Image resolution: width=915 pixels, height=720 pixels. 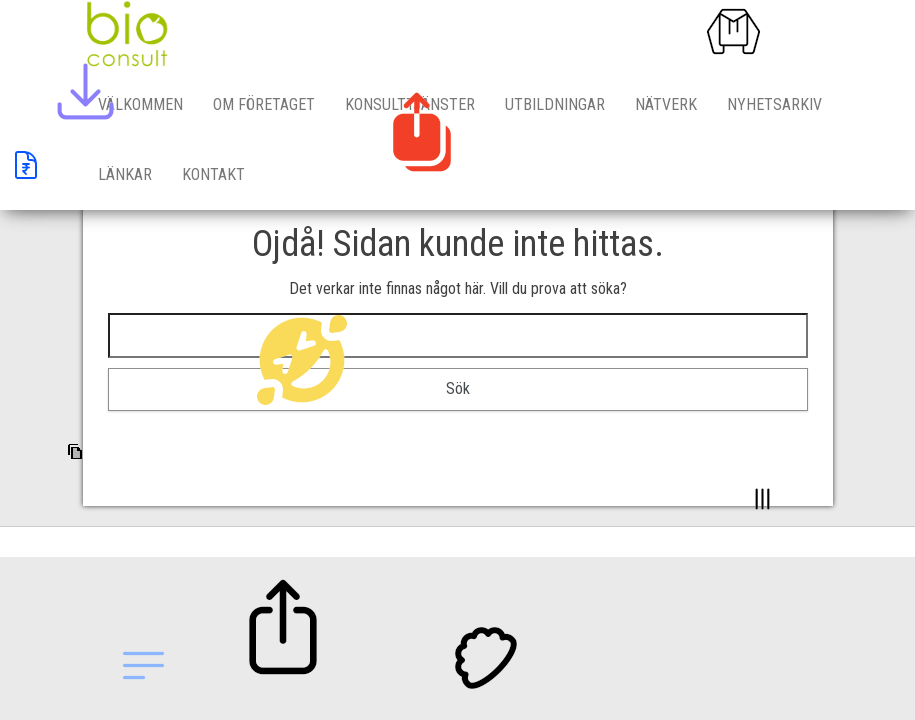 What do you see at coordinates (766, 499) in the screenshot?
I see `indicates a count or tally of three items` at bounding box center [766, 499].